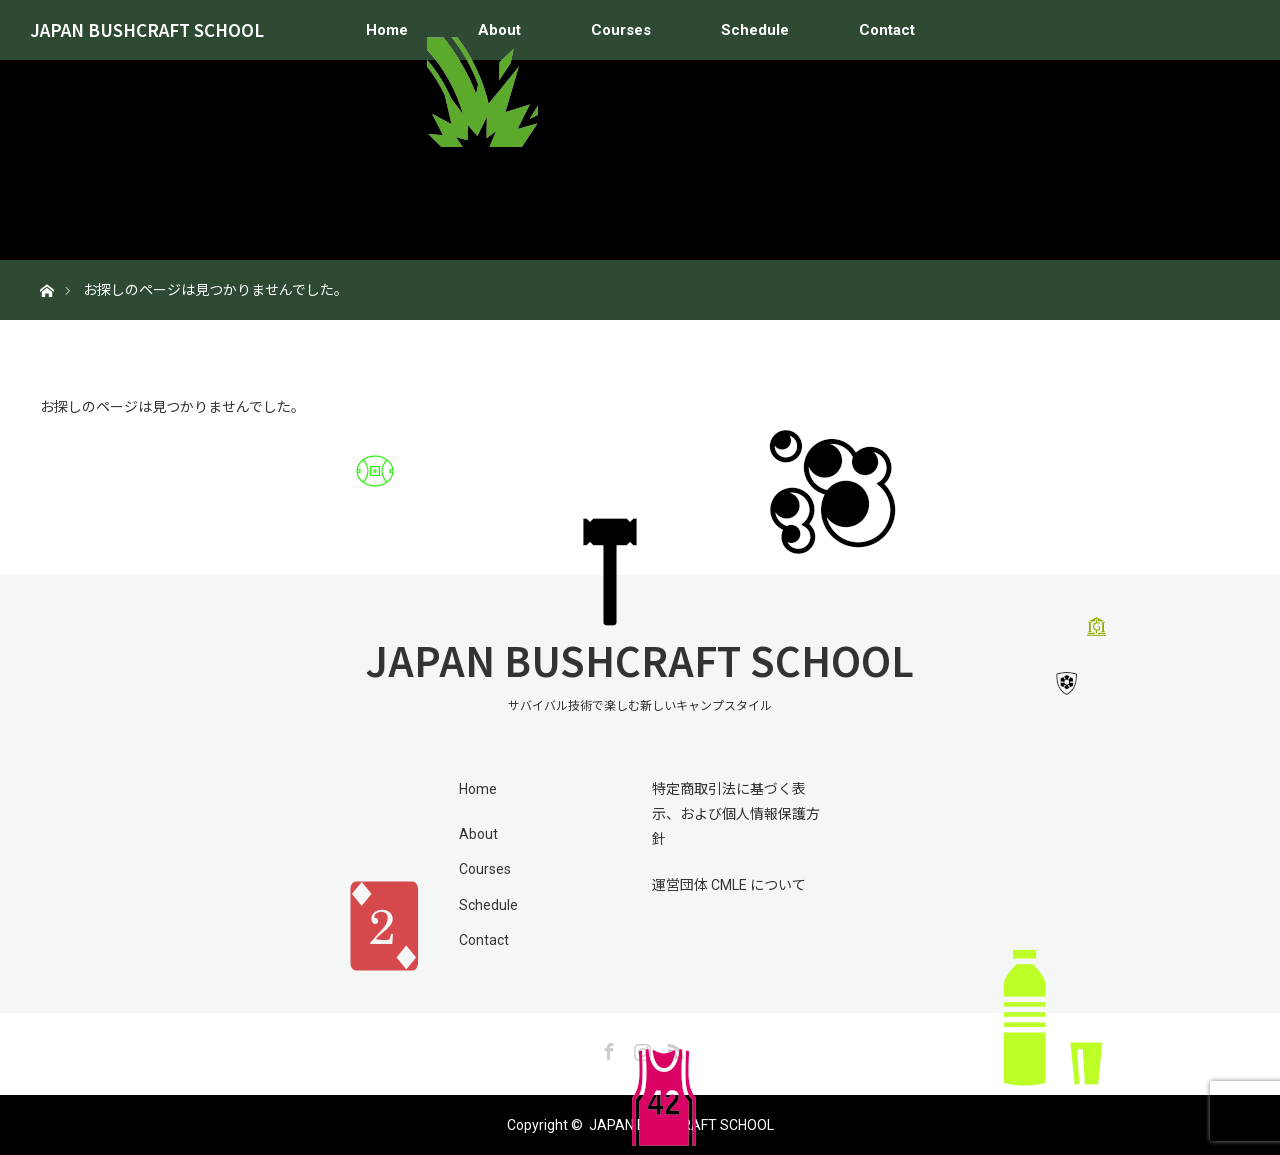 Image resolution: width=1280 pixels, height=1155 pixels. Describe the element at coordinates (1066, 683) in the screenshot. I see `activate ice or frost defense ability` at that location.